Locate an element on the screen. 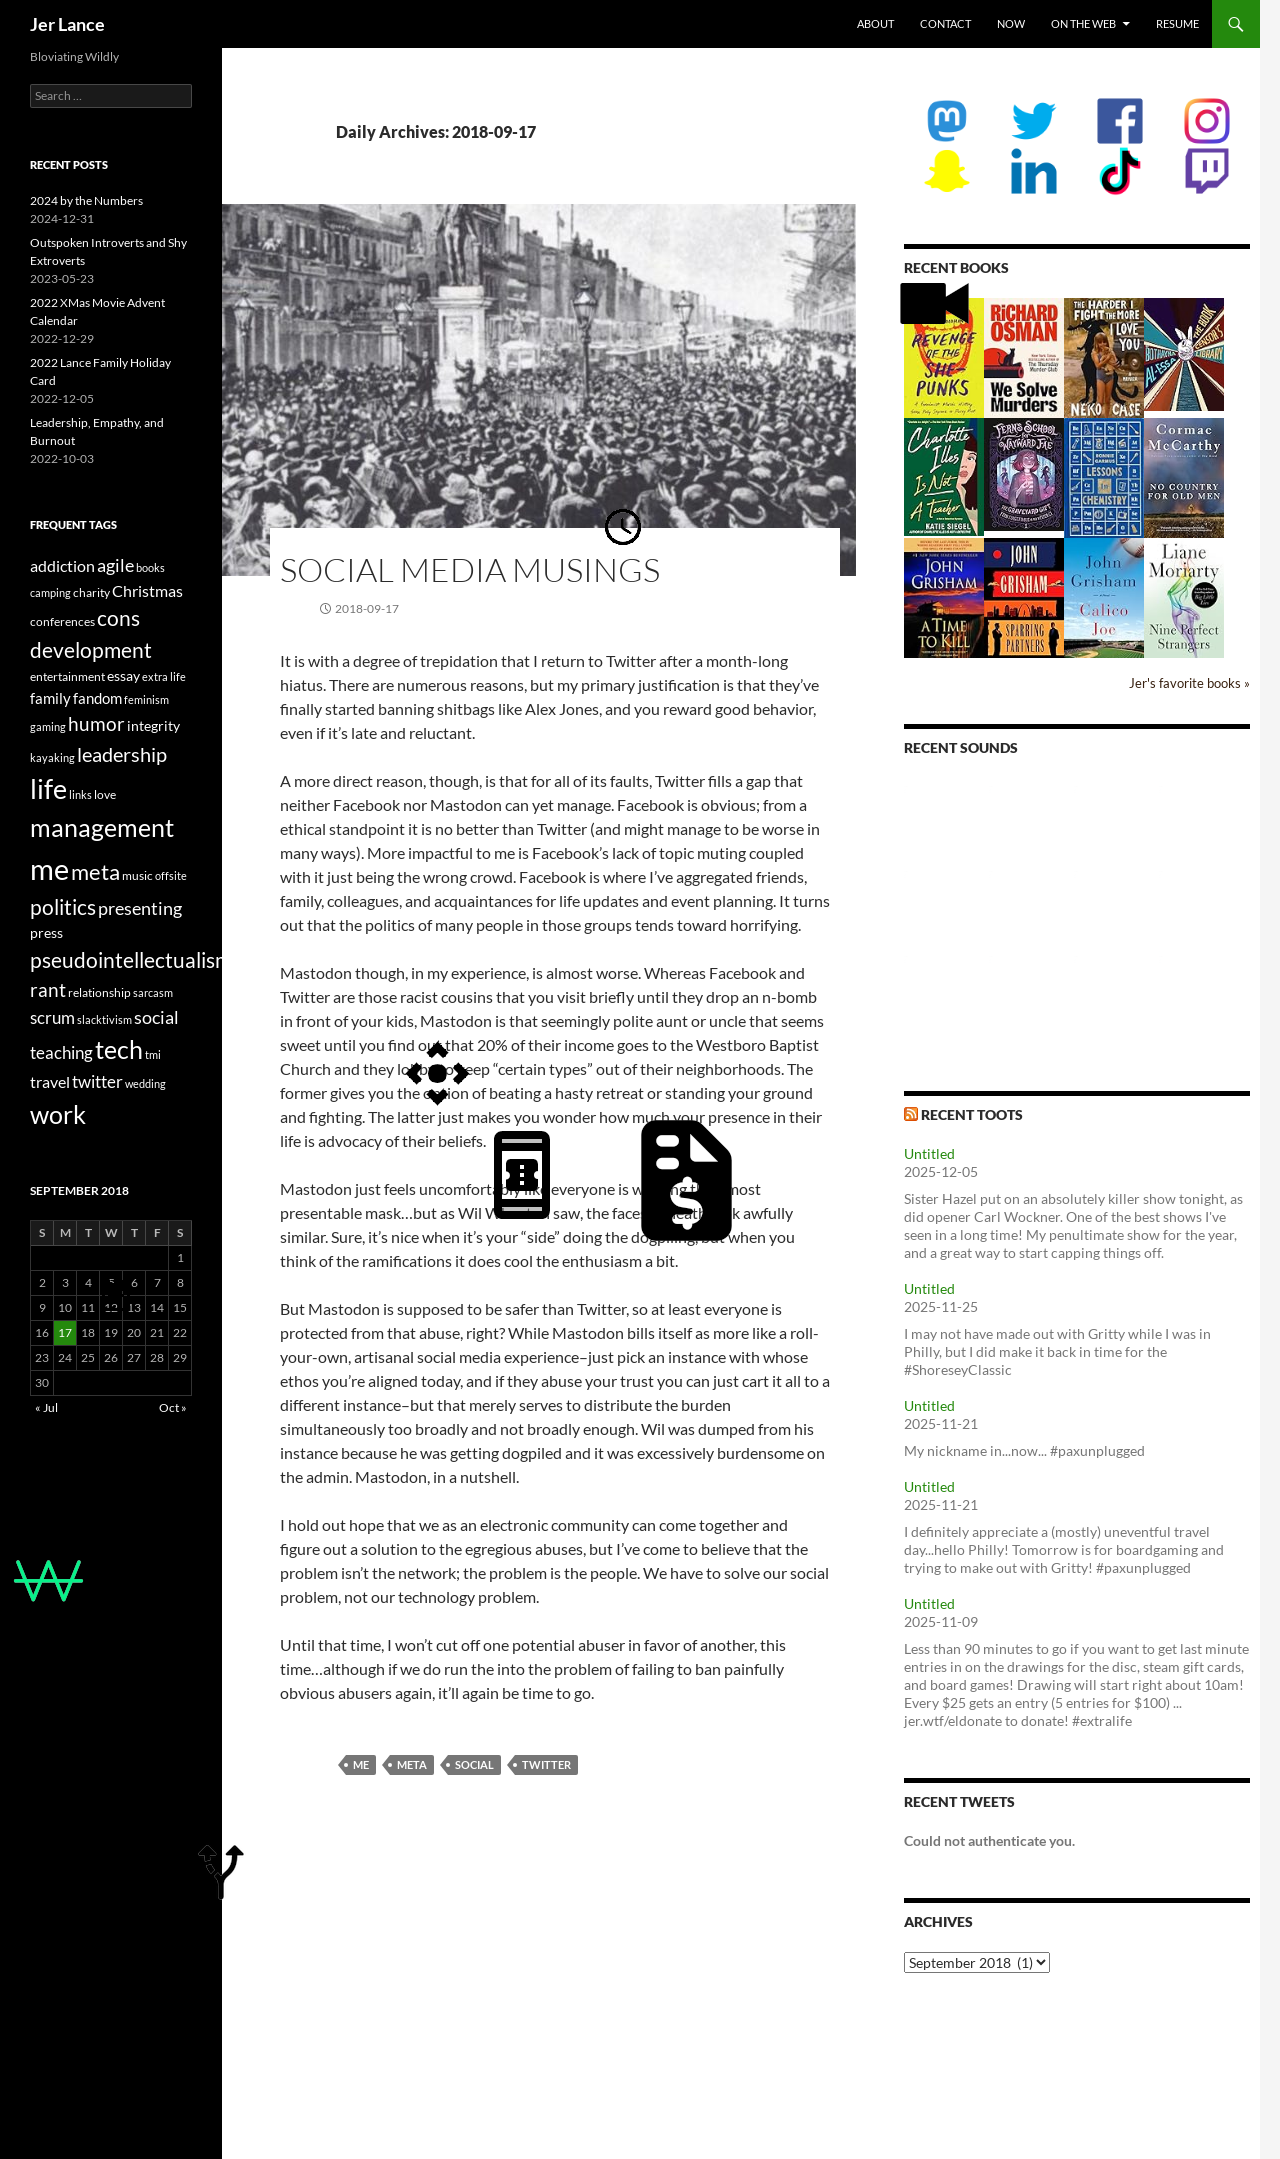  view event details or notes is located at coordinates (116, 1297).